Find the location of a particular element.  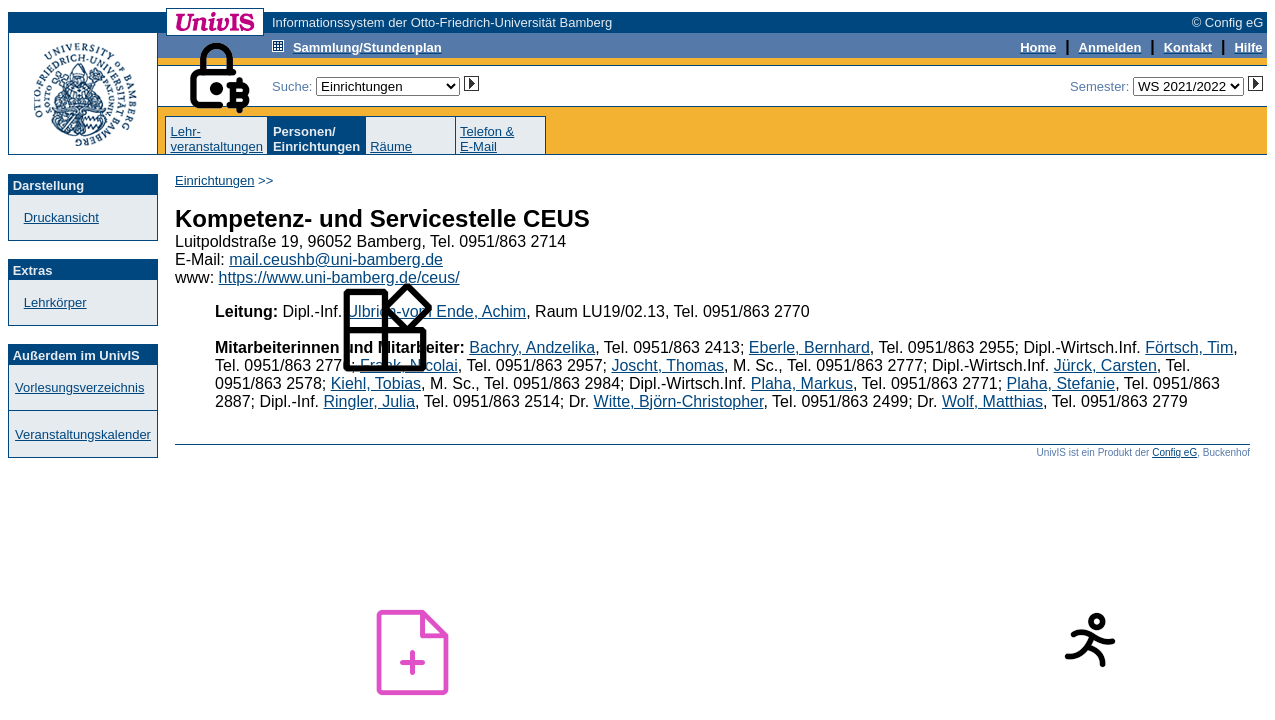

open the extensions marketplace is located at coordinates (384, 327).